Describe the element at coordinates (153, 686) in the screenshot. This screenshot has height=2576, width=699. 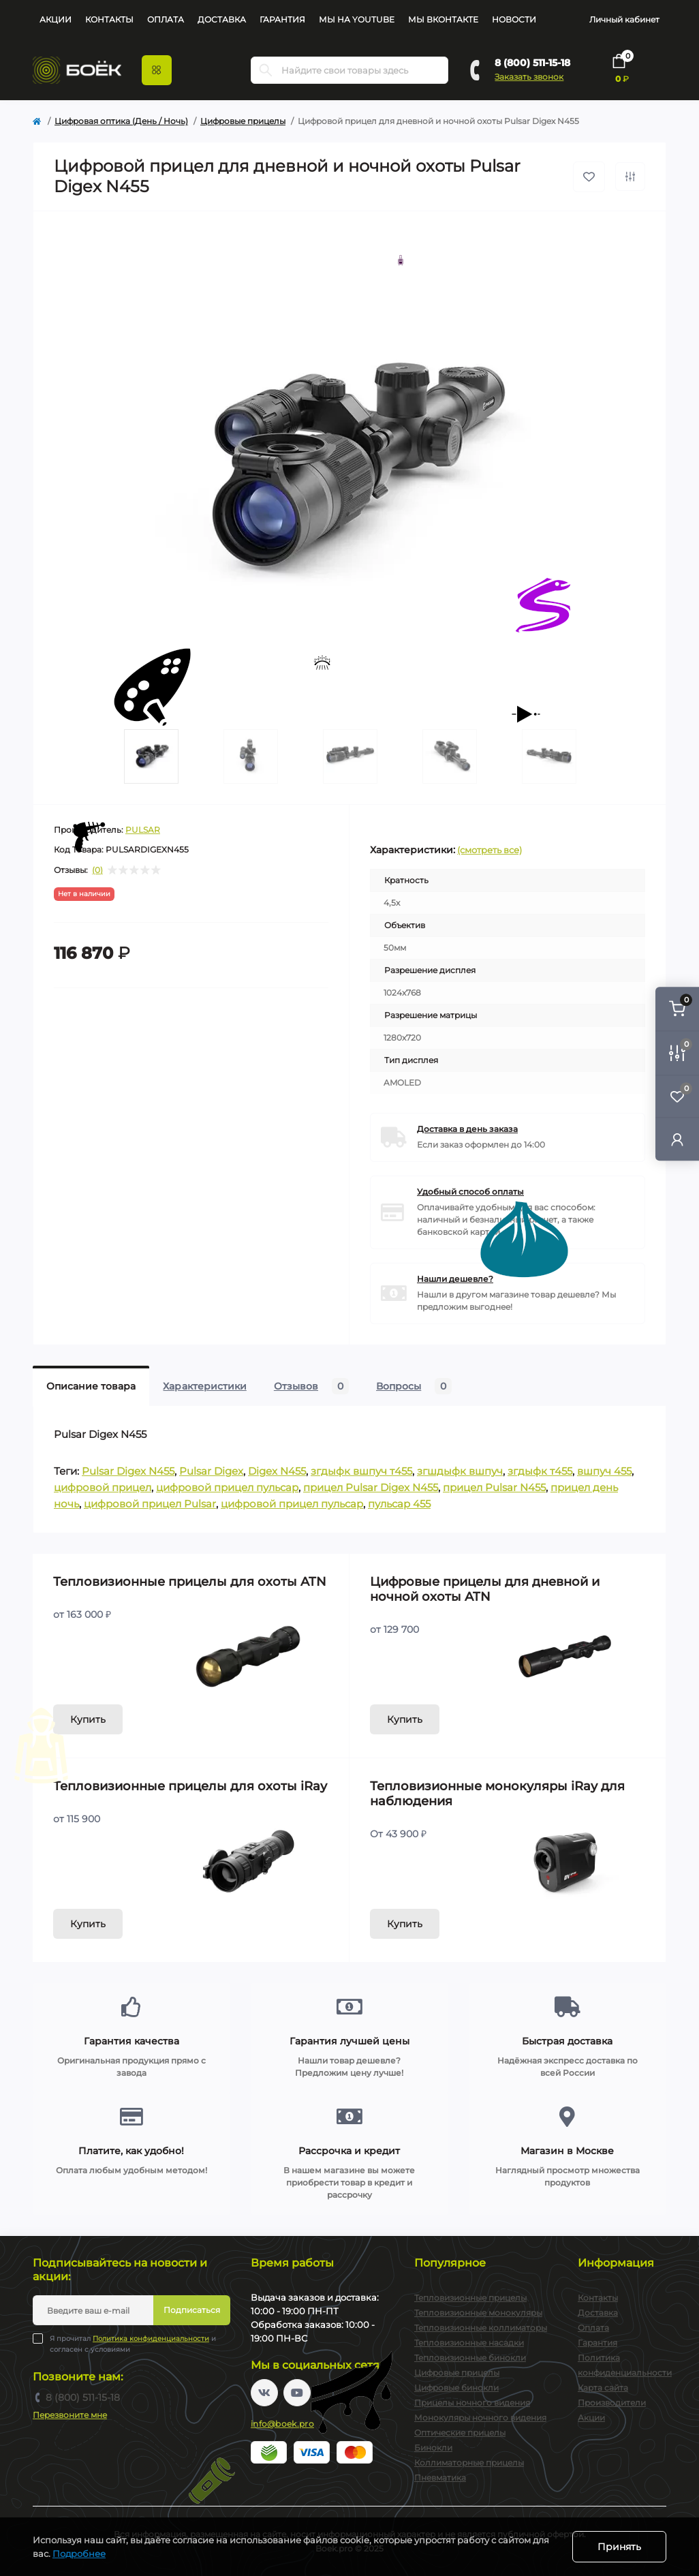
I see `access music or instrument features` at that location.